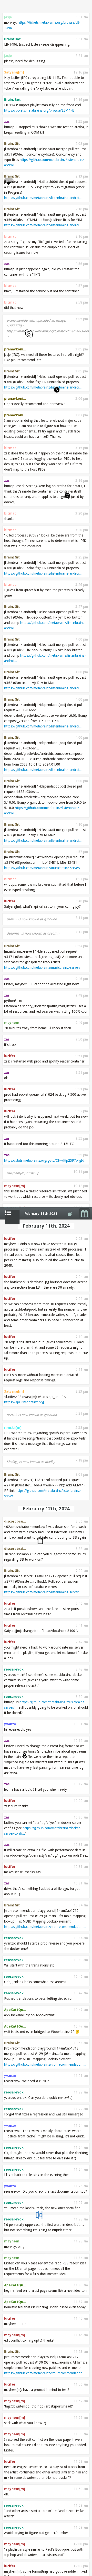  I want to click on insert a winking emoji or emoticon, so click(67, 495).